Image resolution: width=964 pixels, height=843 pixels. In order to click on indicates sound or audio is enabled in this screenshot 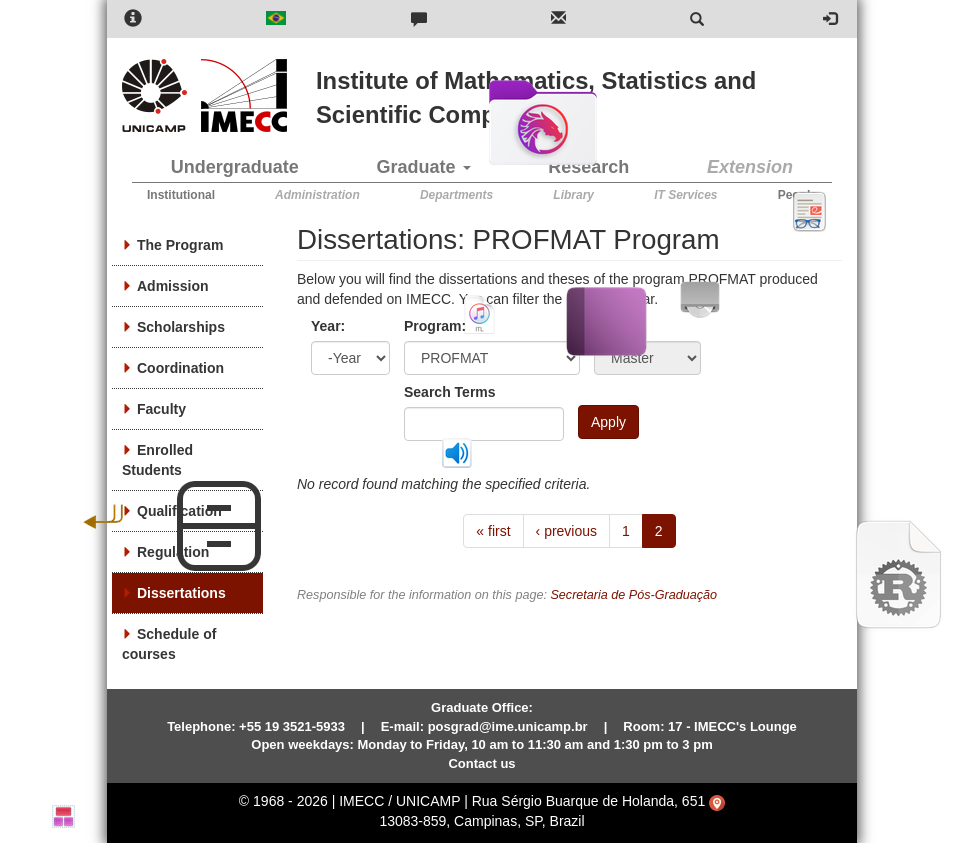, I will do `click(480, 430)`.